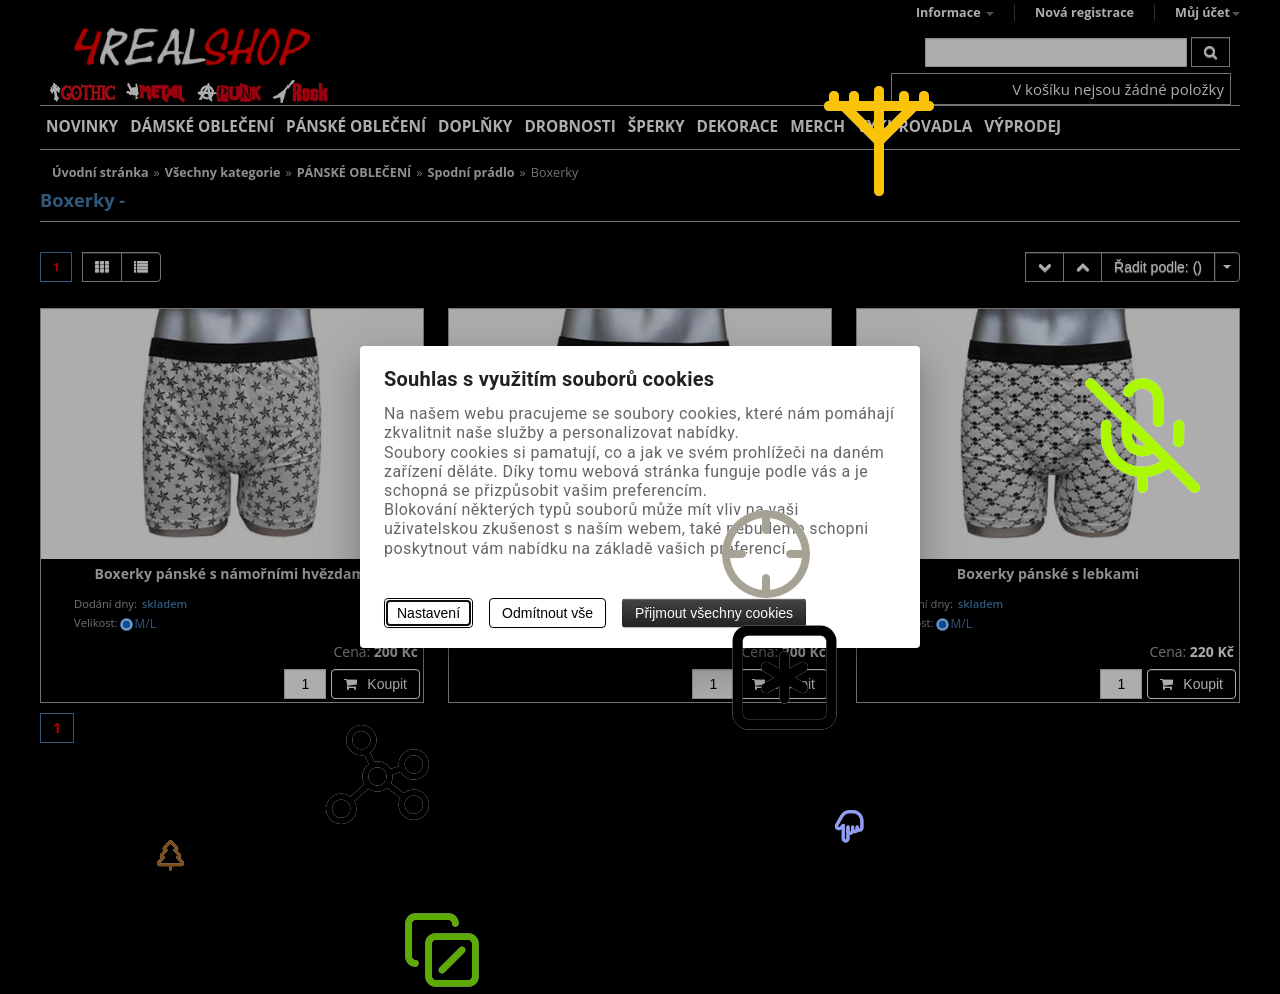 The width and height of the screenshot is (1280, 994). I want to click on enter a password or PIN field, so click(784, 677).